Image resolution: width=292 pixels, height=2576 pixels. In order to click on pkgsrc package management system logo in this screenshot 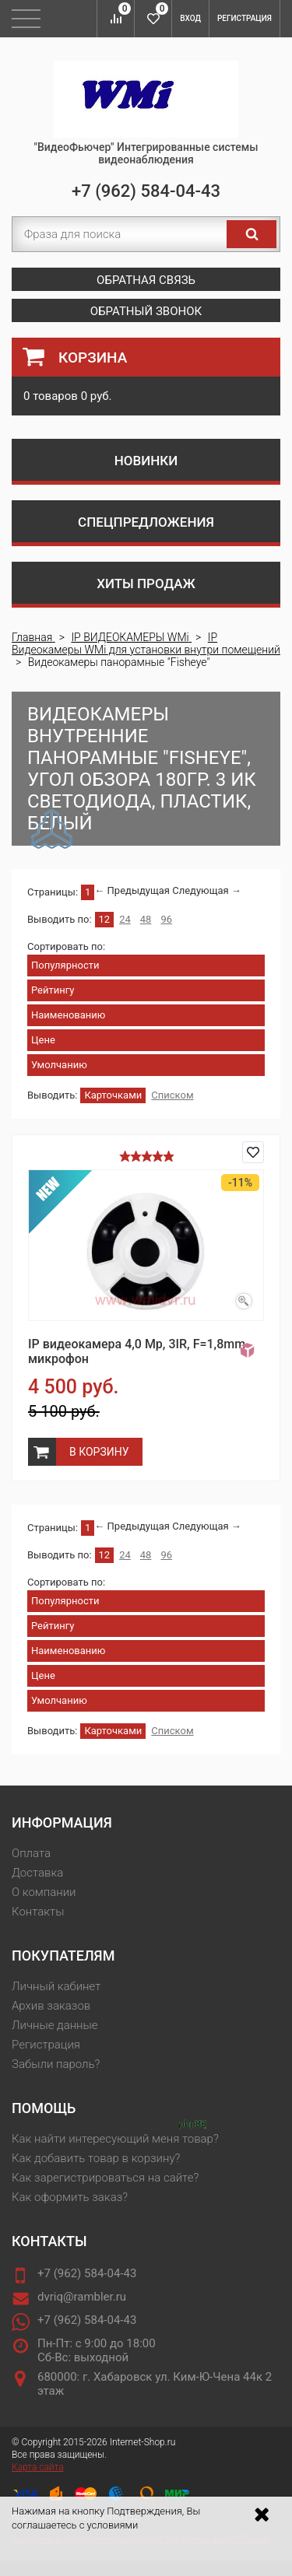, I will do `click(247, 1350)`.